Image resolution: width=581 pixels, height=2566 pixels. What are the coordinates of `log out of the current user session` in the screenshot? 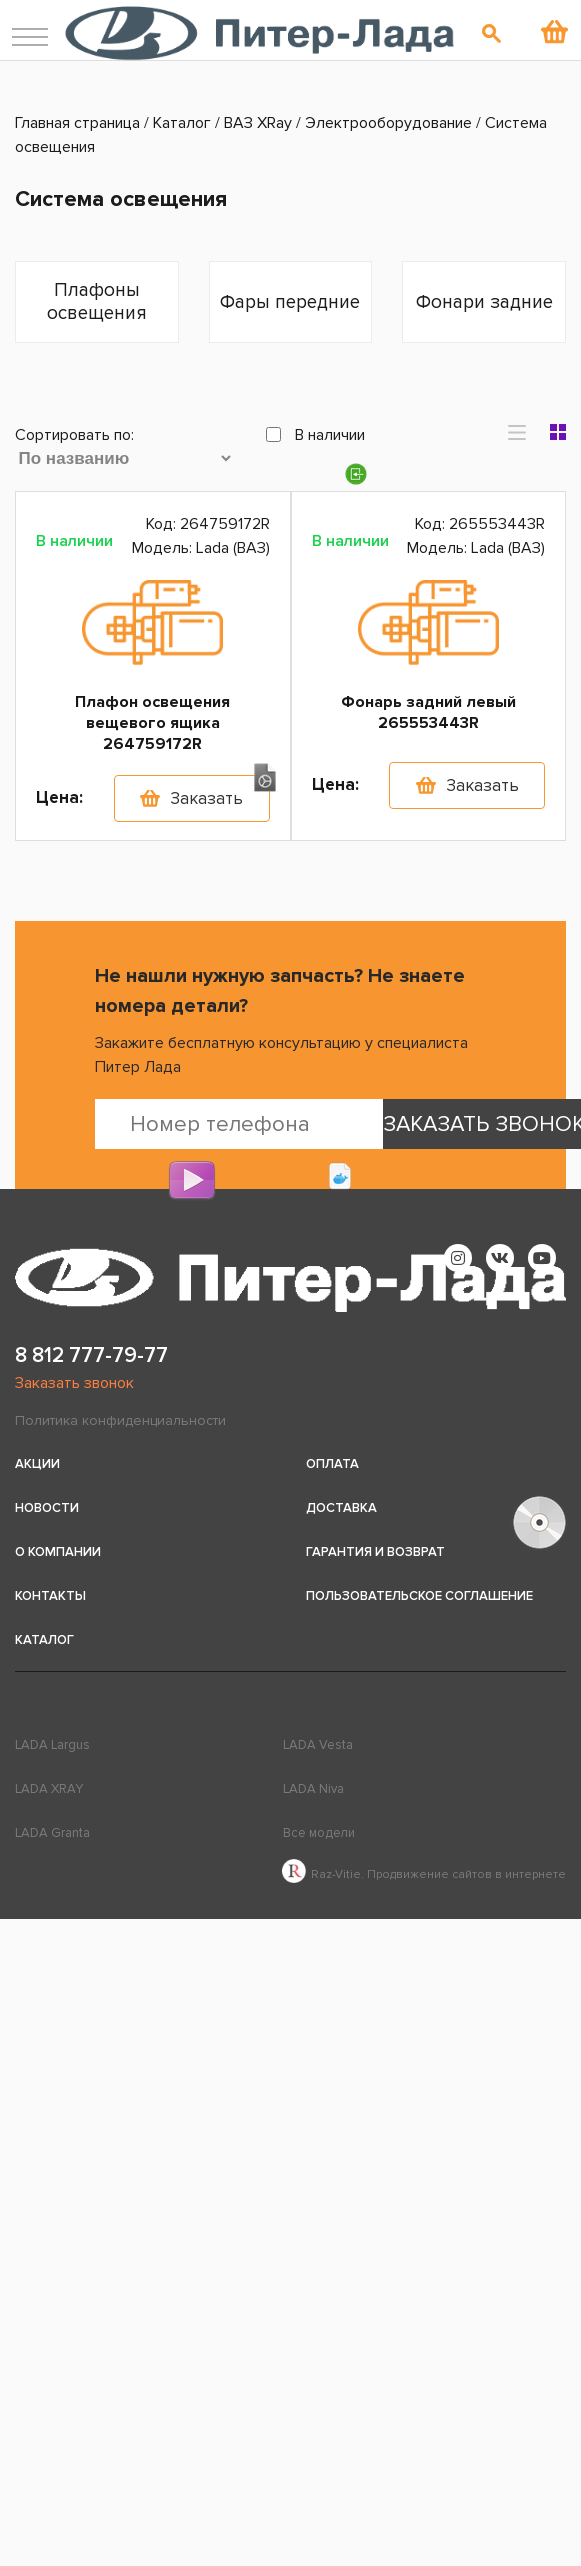 It's located at (356, 474).